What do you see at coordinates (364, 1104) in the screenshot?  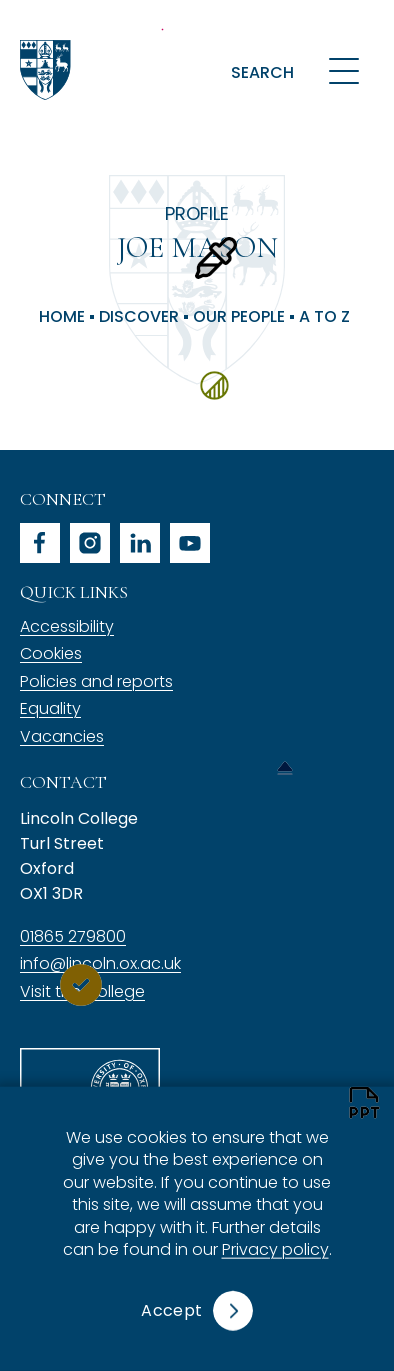 I see `open a PowerPoint presentation file` at bounding box center [364, 1104].